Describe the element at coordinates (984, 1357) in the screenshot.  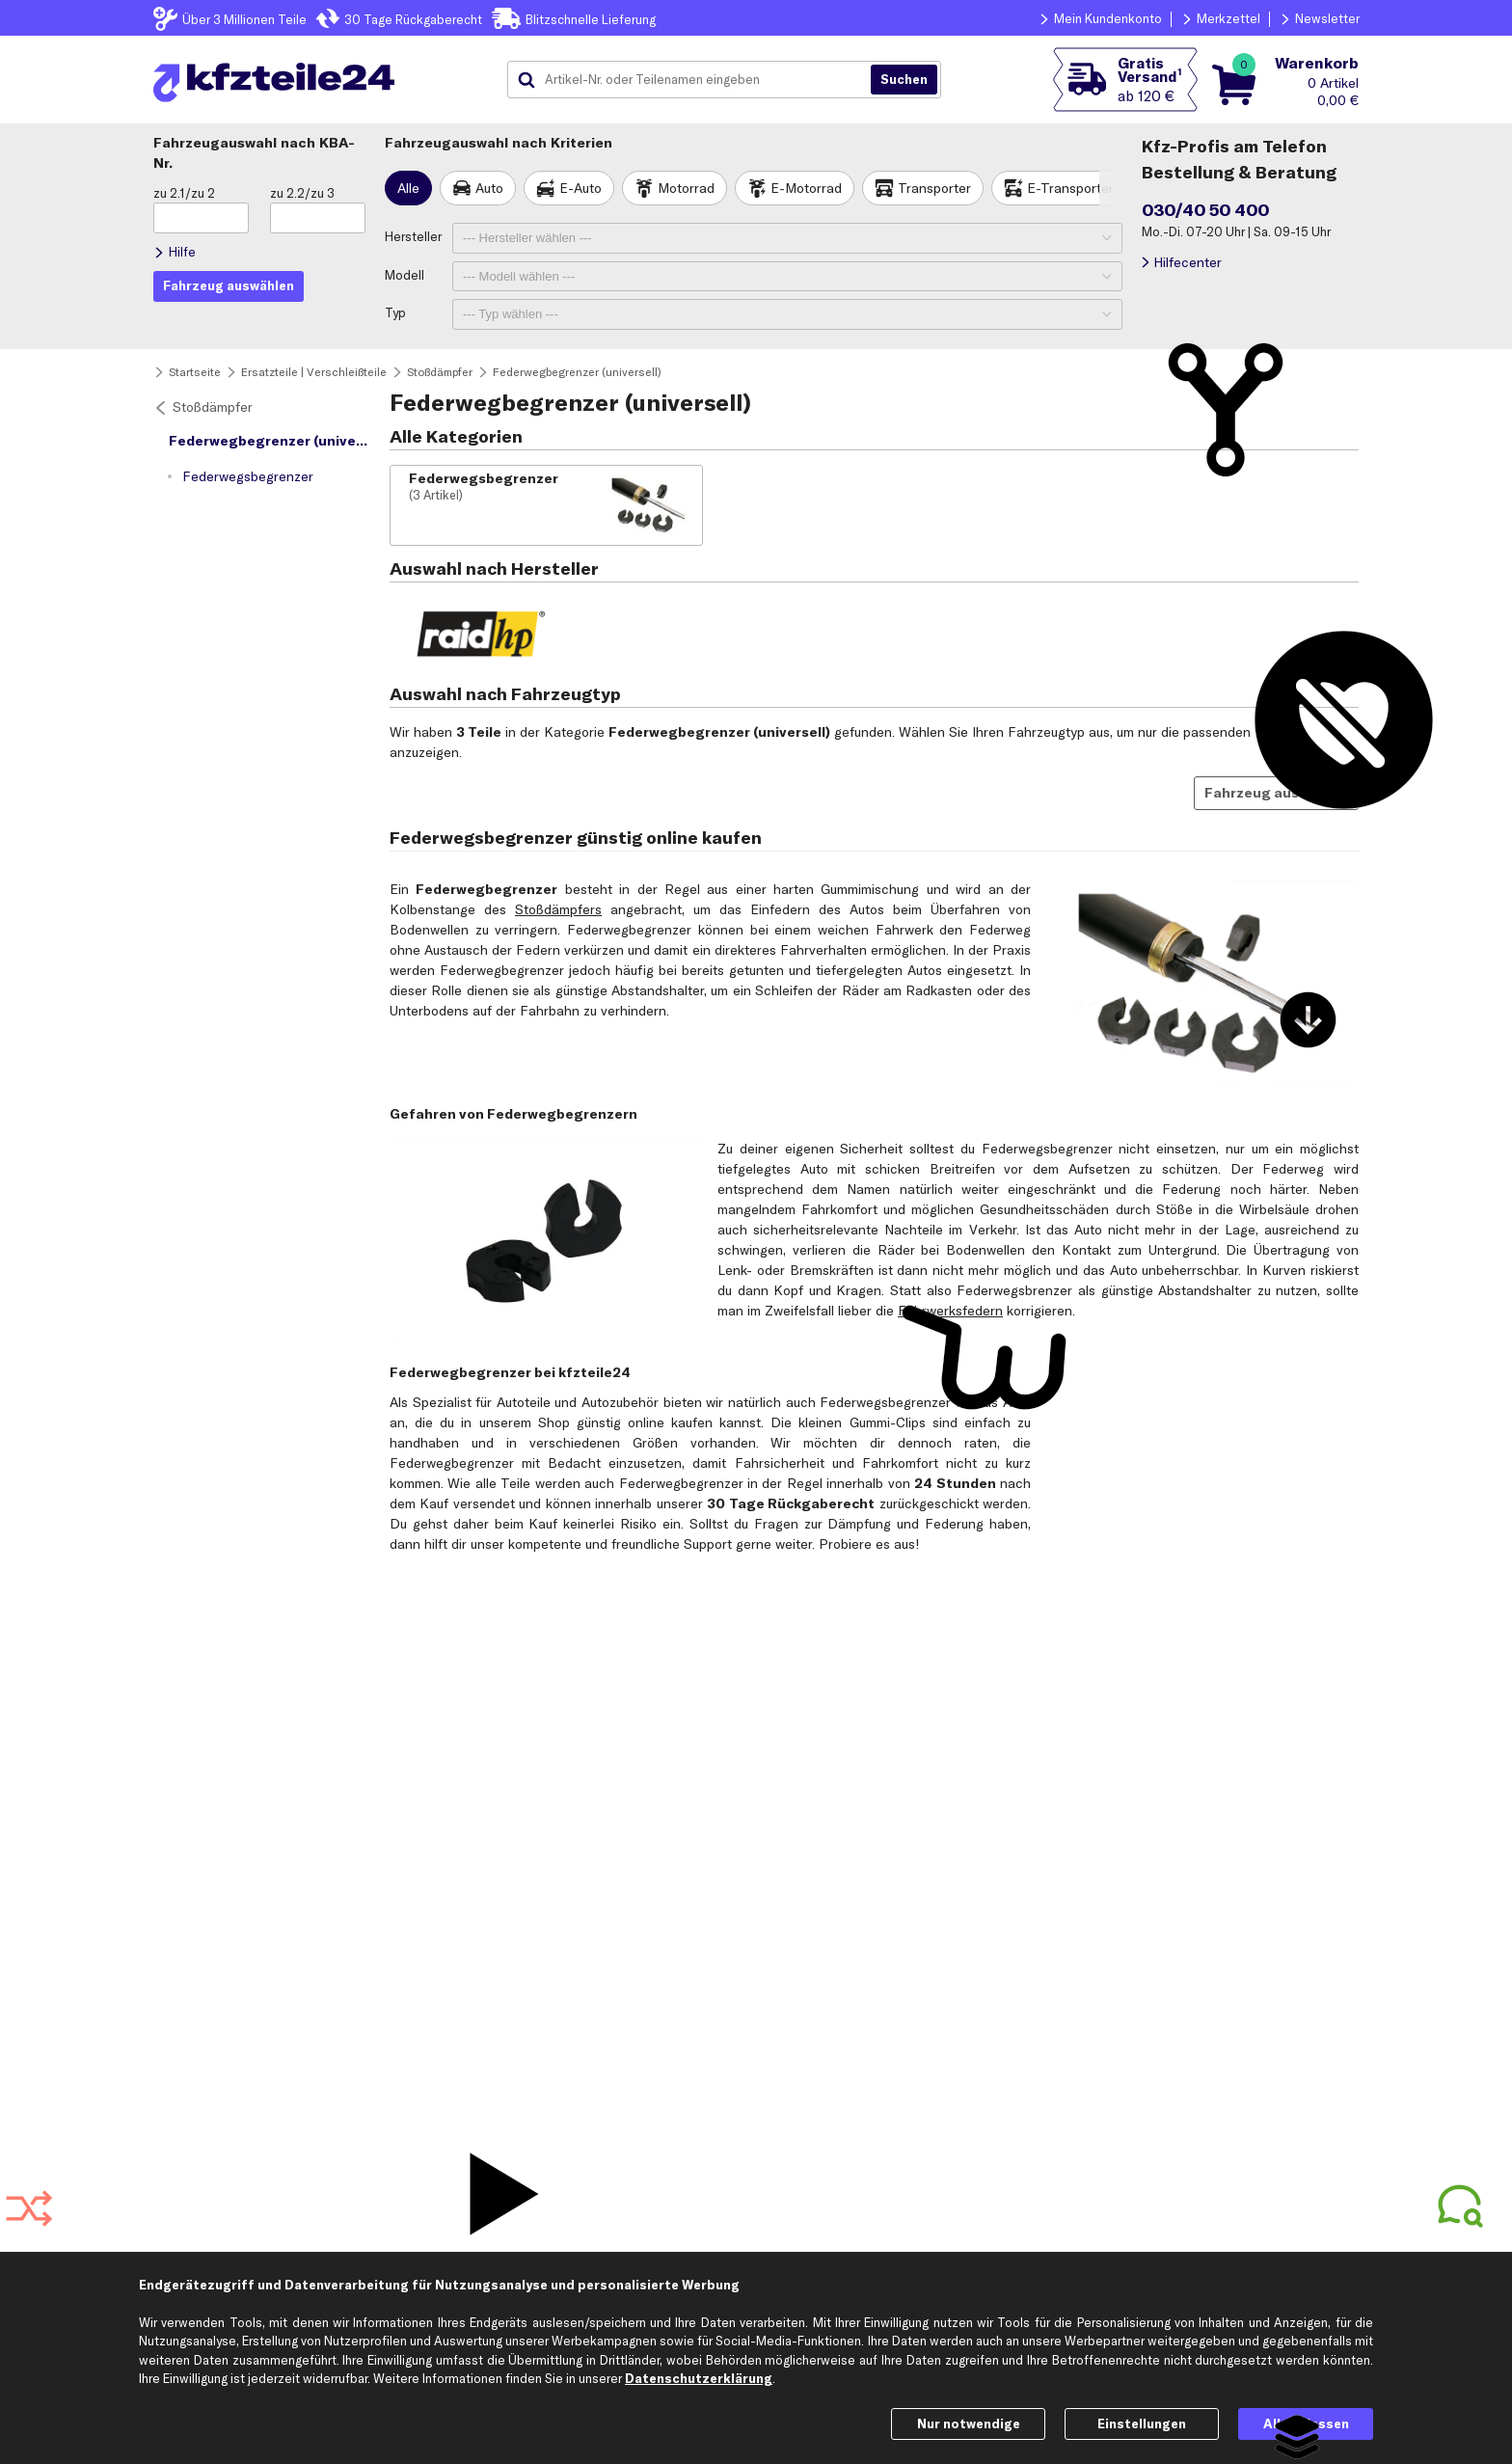
I see `open the Wish shopping app` at that location.